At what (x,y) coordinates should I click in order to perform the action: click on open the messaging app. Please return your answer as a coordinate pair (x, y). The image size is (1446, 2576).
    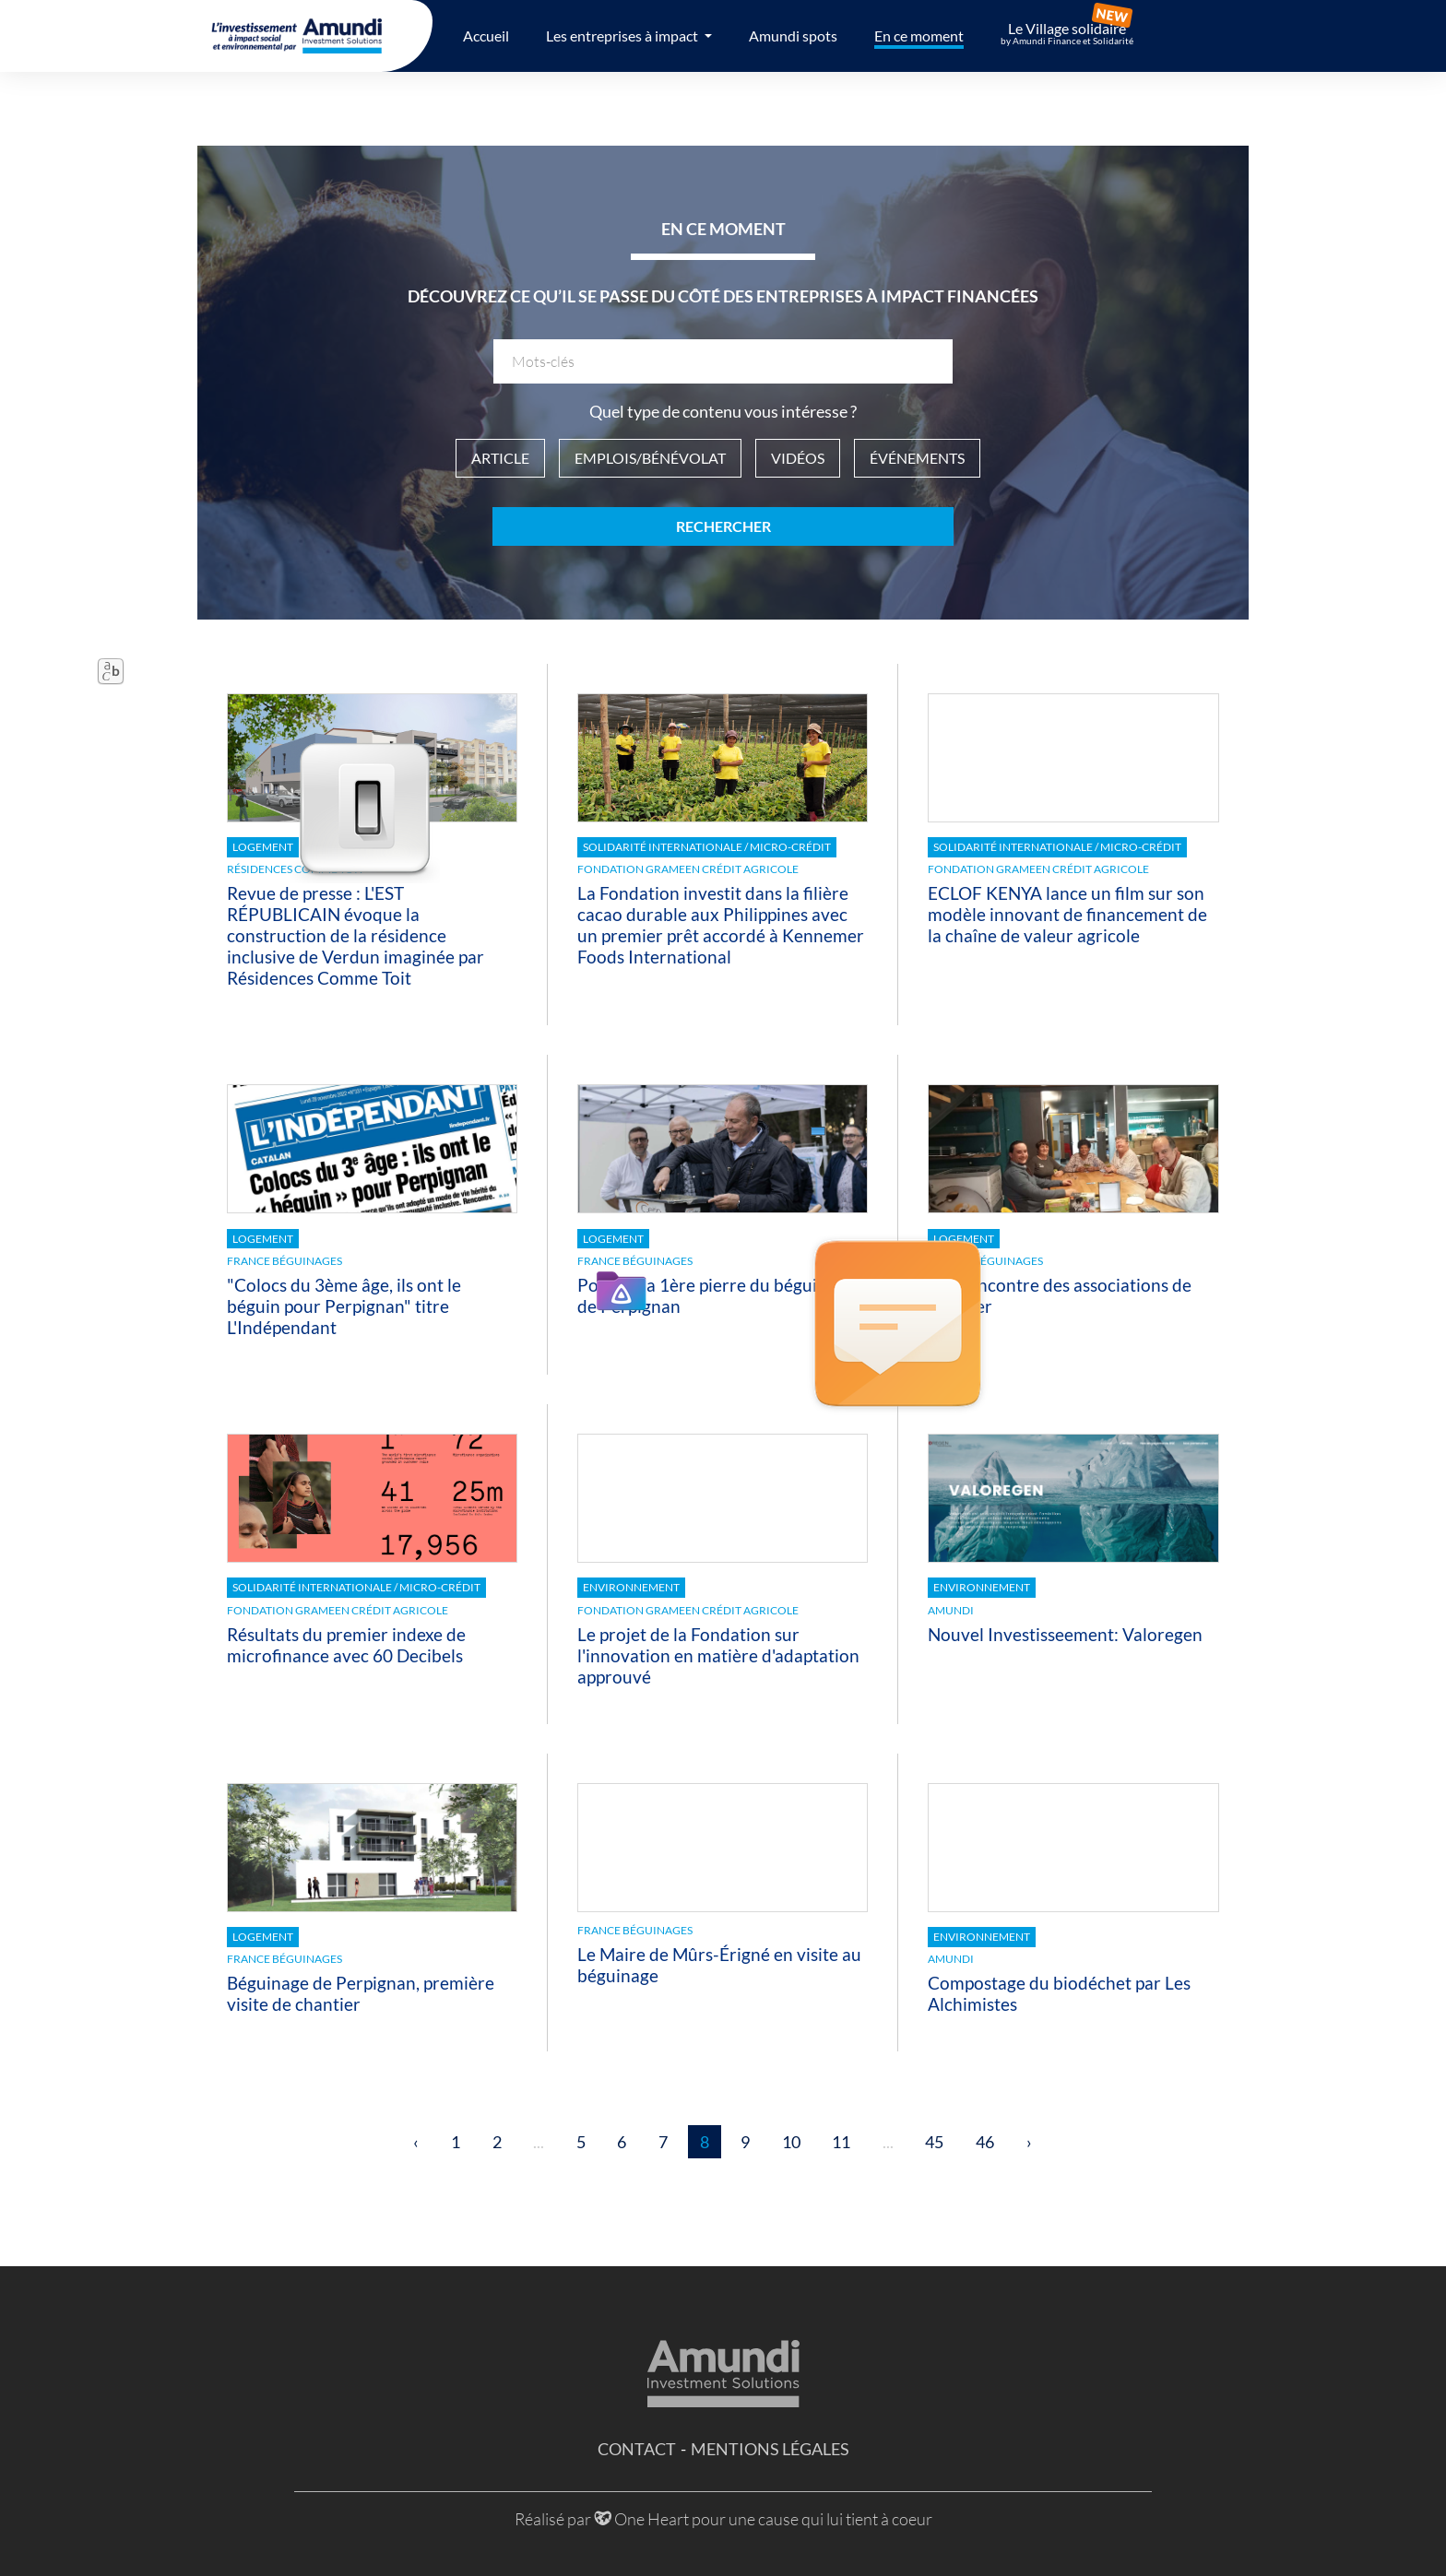
    Looking at the image, I should click on (897, 1323).